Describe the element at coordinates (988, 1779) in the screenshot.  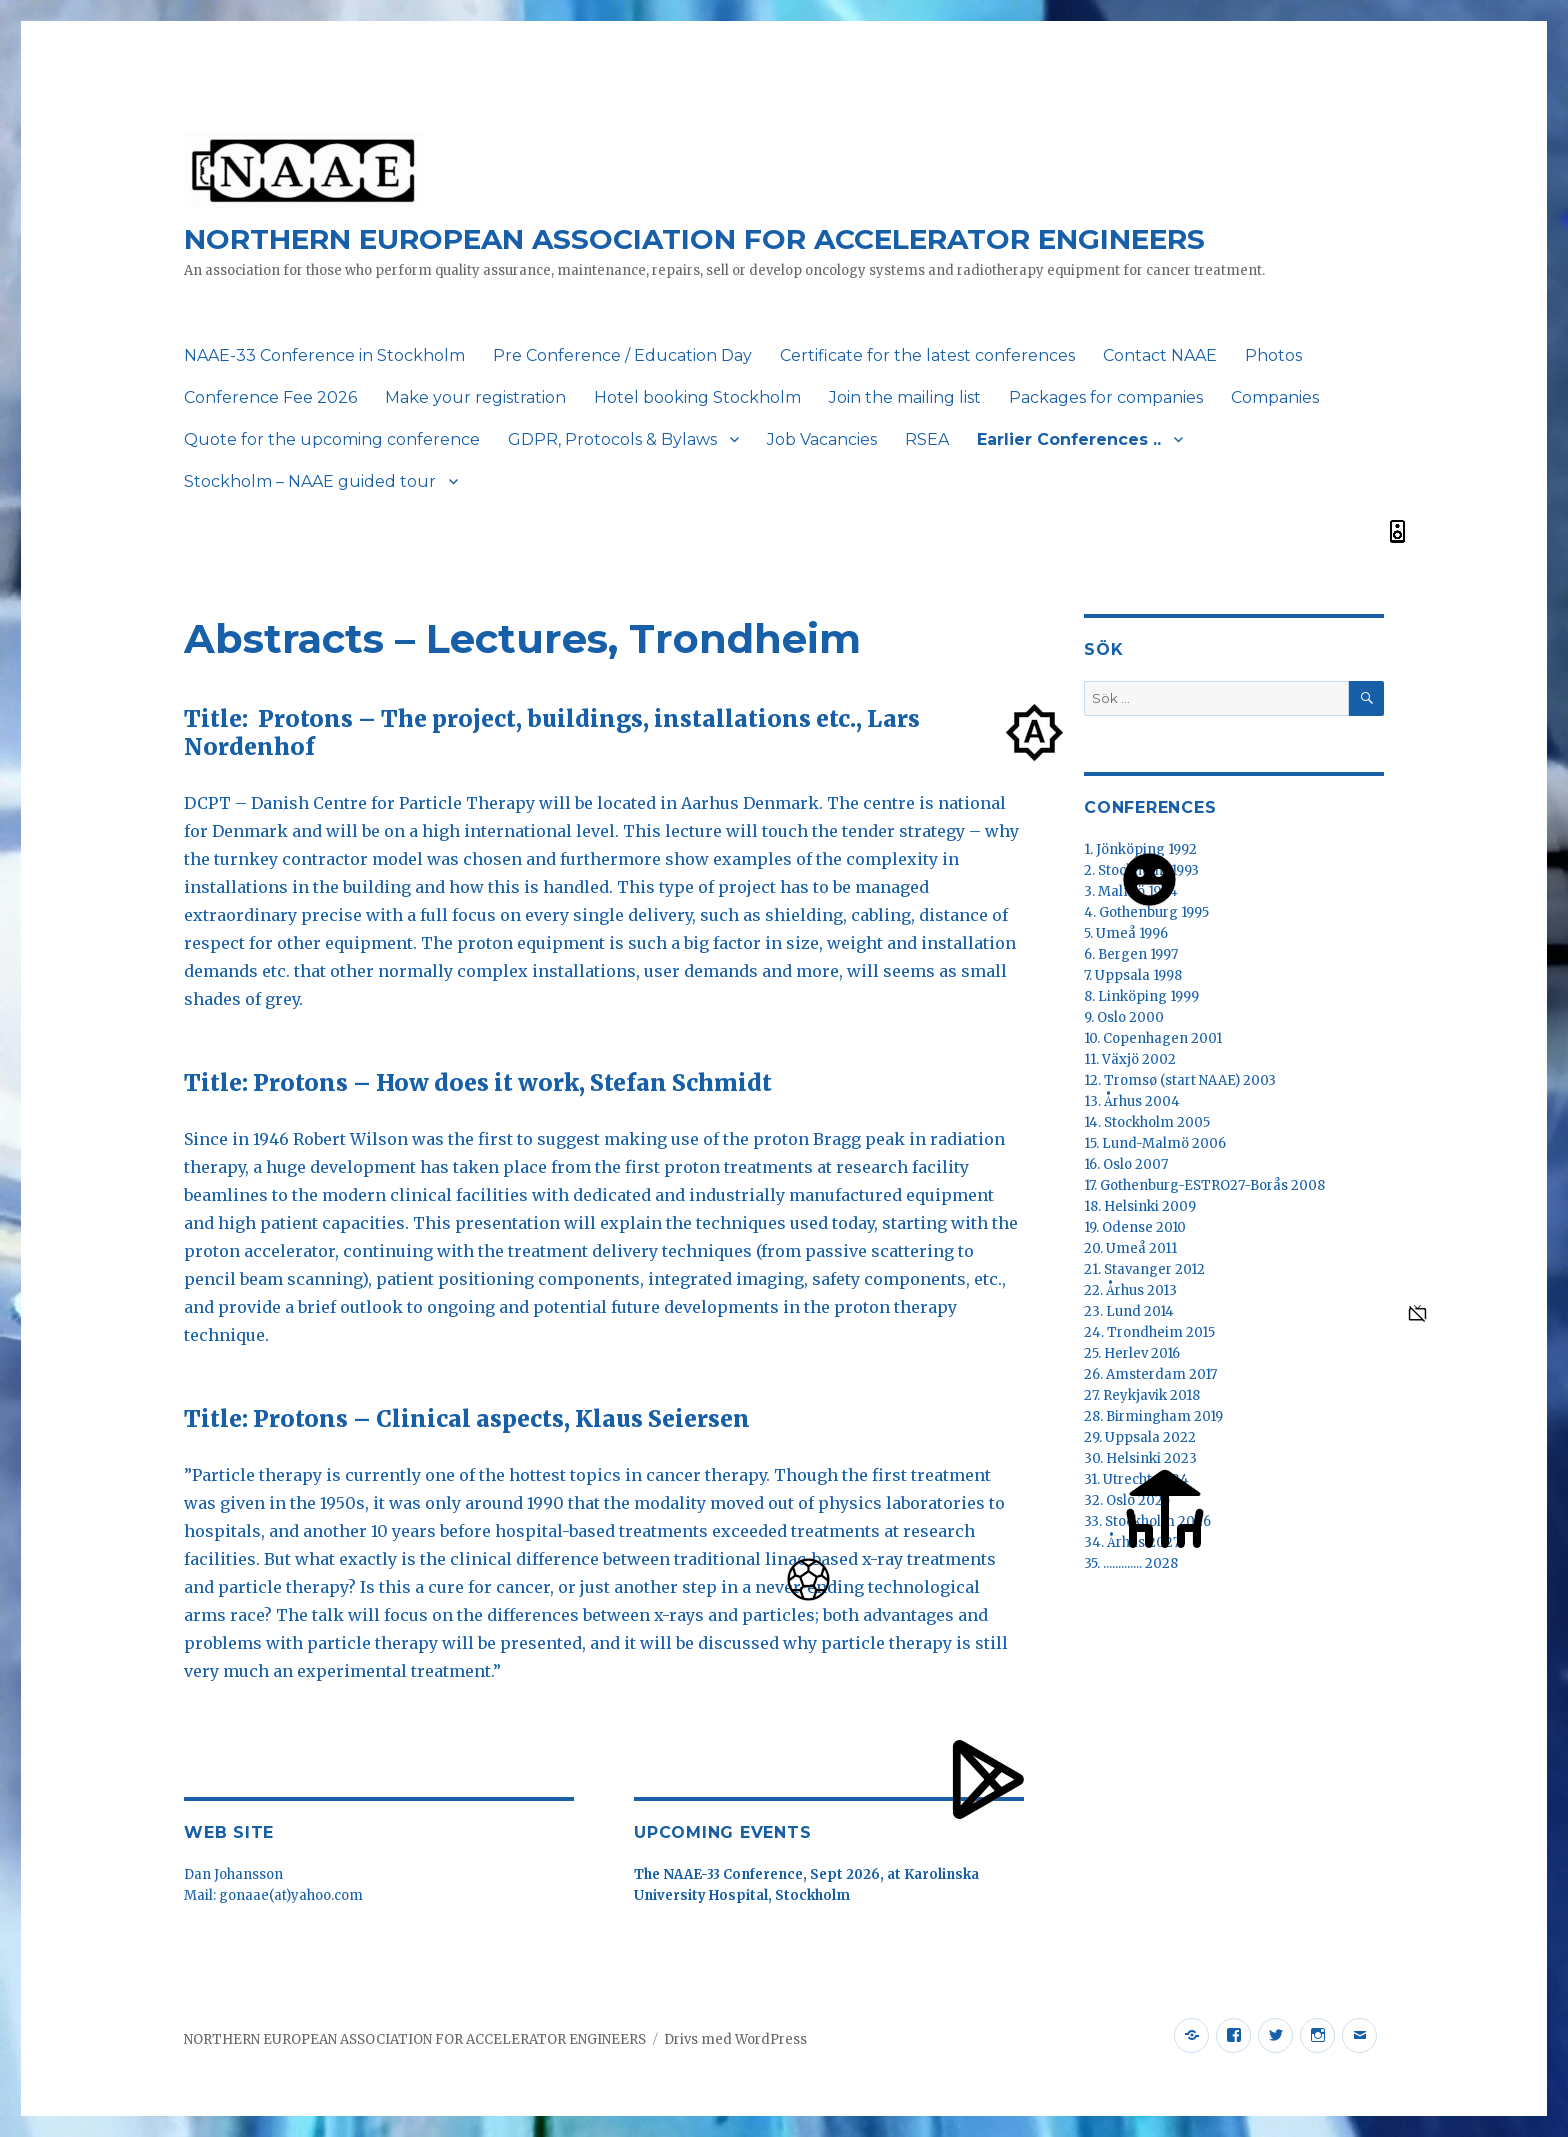
I see `open google play store` at that location.